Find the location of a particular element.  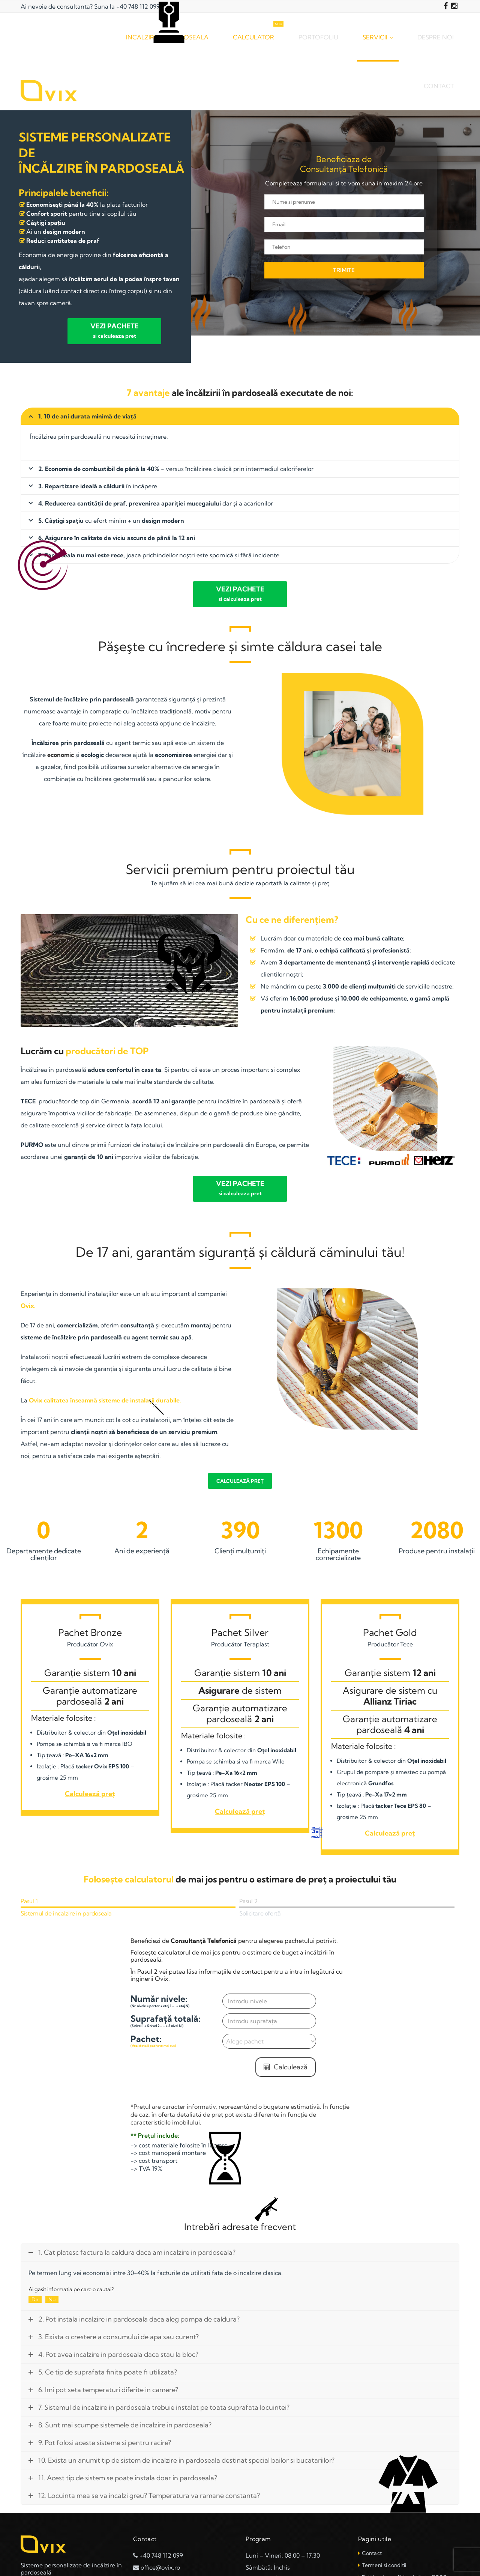

select warrior or tank character class is located at coordinates (189, 963).